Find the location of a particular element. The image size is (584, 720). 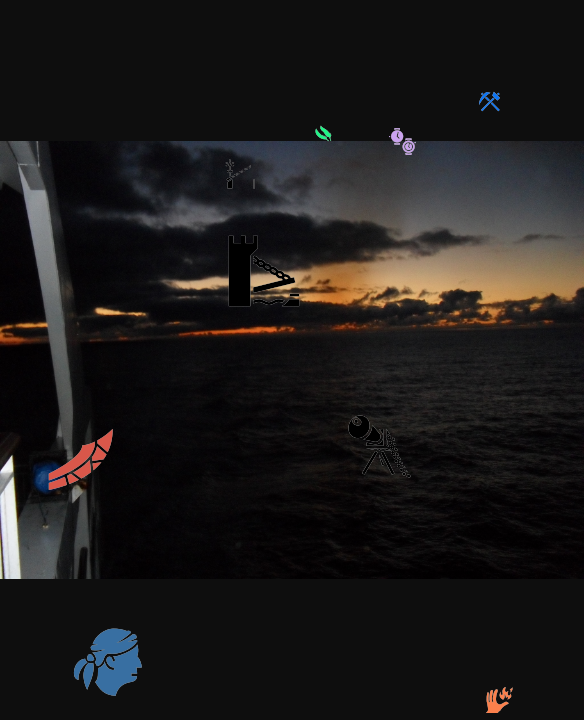

cast a fire spell or ability is located at coordinates (499, 699).